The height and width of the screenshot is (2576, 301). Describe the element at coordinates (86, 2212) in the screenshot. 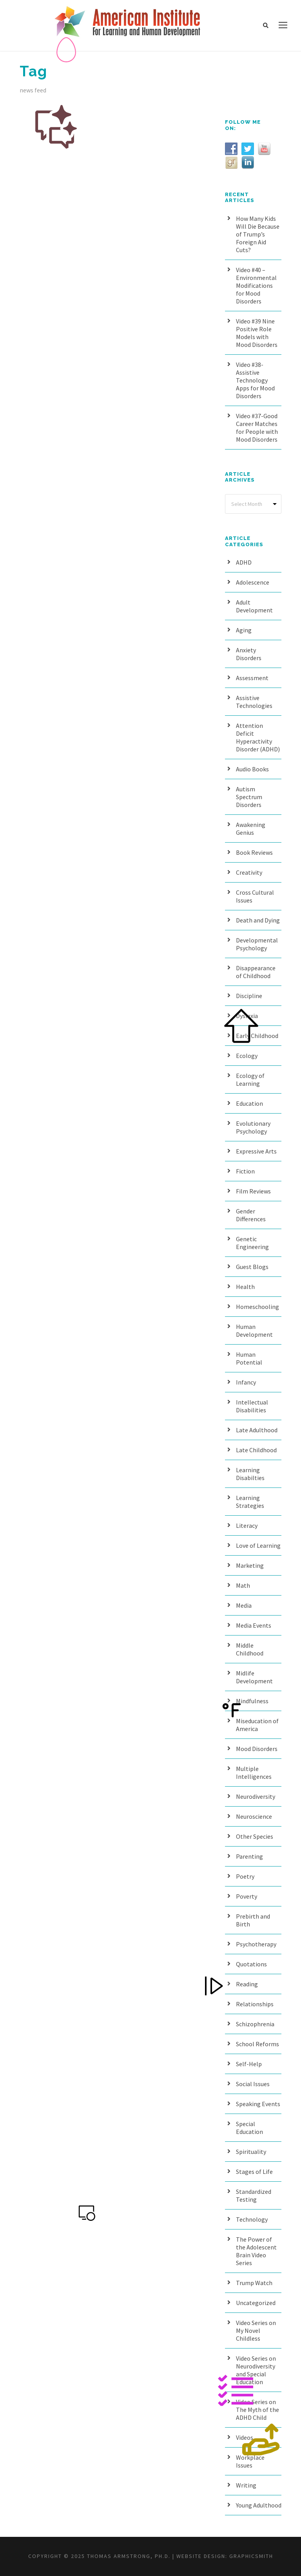

I see `access virtual machine settings` at that location.